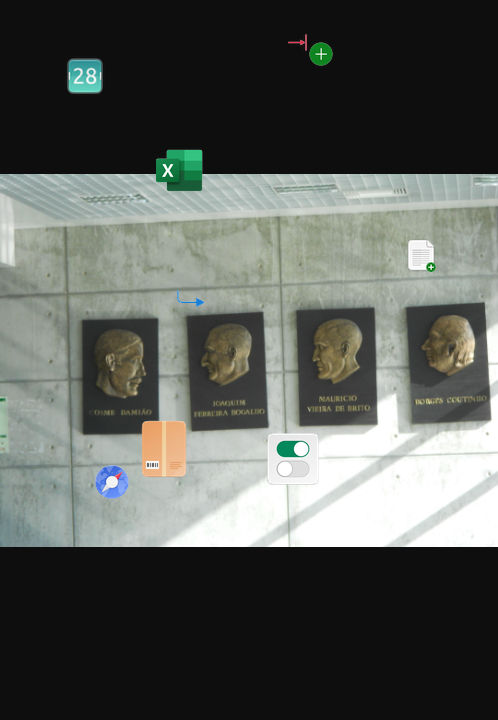  I want to click on launch the web browser app, so click(112, 482).